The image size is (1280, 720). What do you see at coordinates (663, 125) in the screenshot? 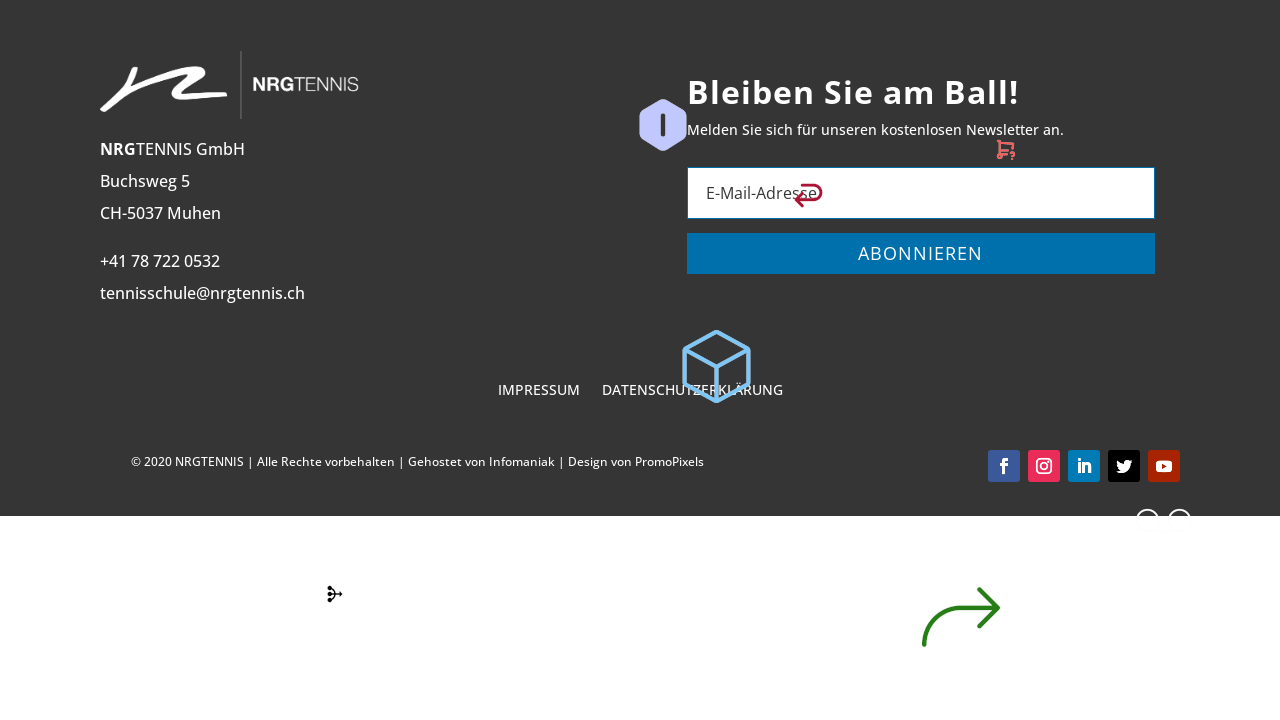
I see `view information or details` at bounding box center [663, 125].